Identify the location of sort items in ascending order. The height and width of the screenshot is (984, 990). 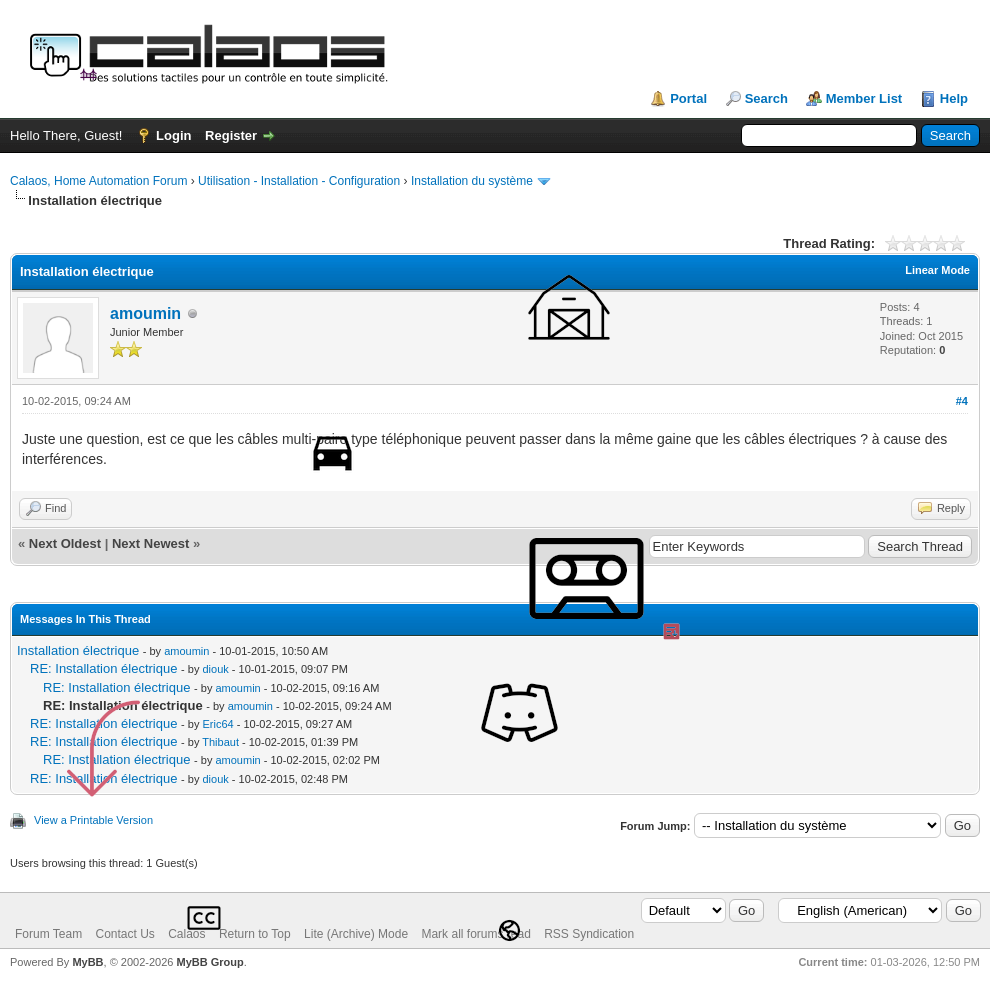
(671, 631).